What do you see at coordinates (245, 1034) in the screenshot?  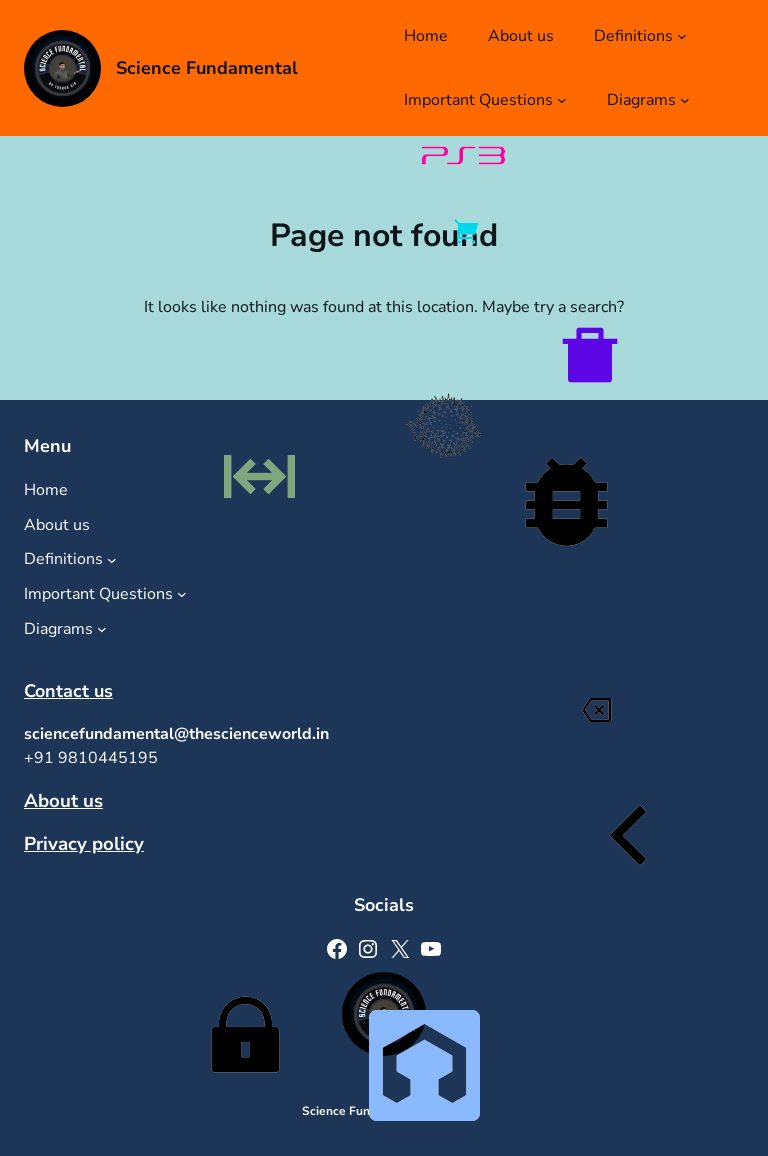 I see `indicates a locked or secured item` at bounding box center [245, 1034].